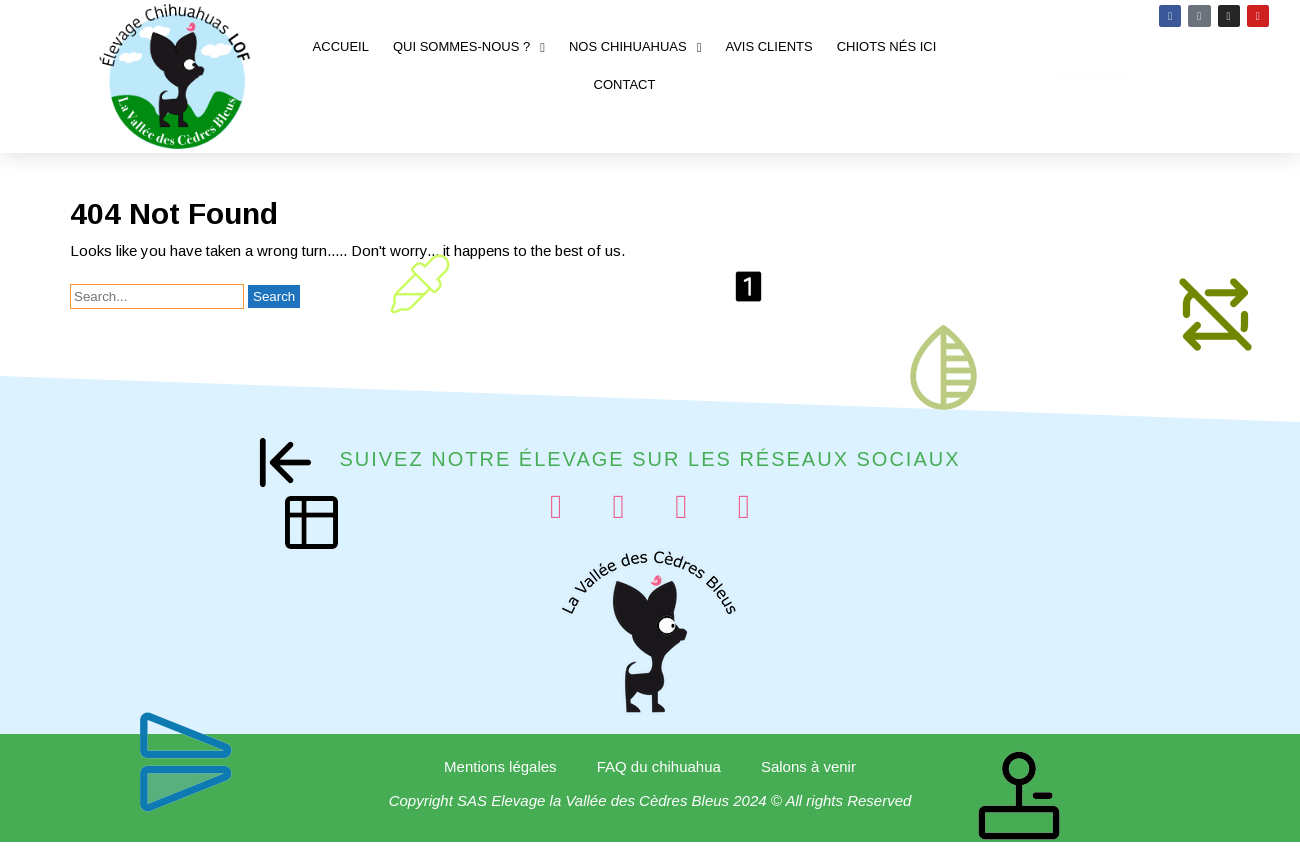  I want to click on repeat mode is disabled, so click(1215, 314).